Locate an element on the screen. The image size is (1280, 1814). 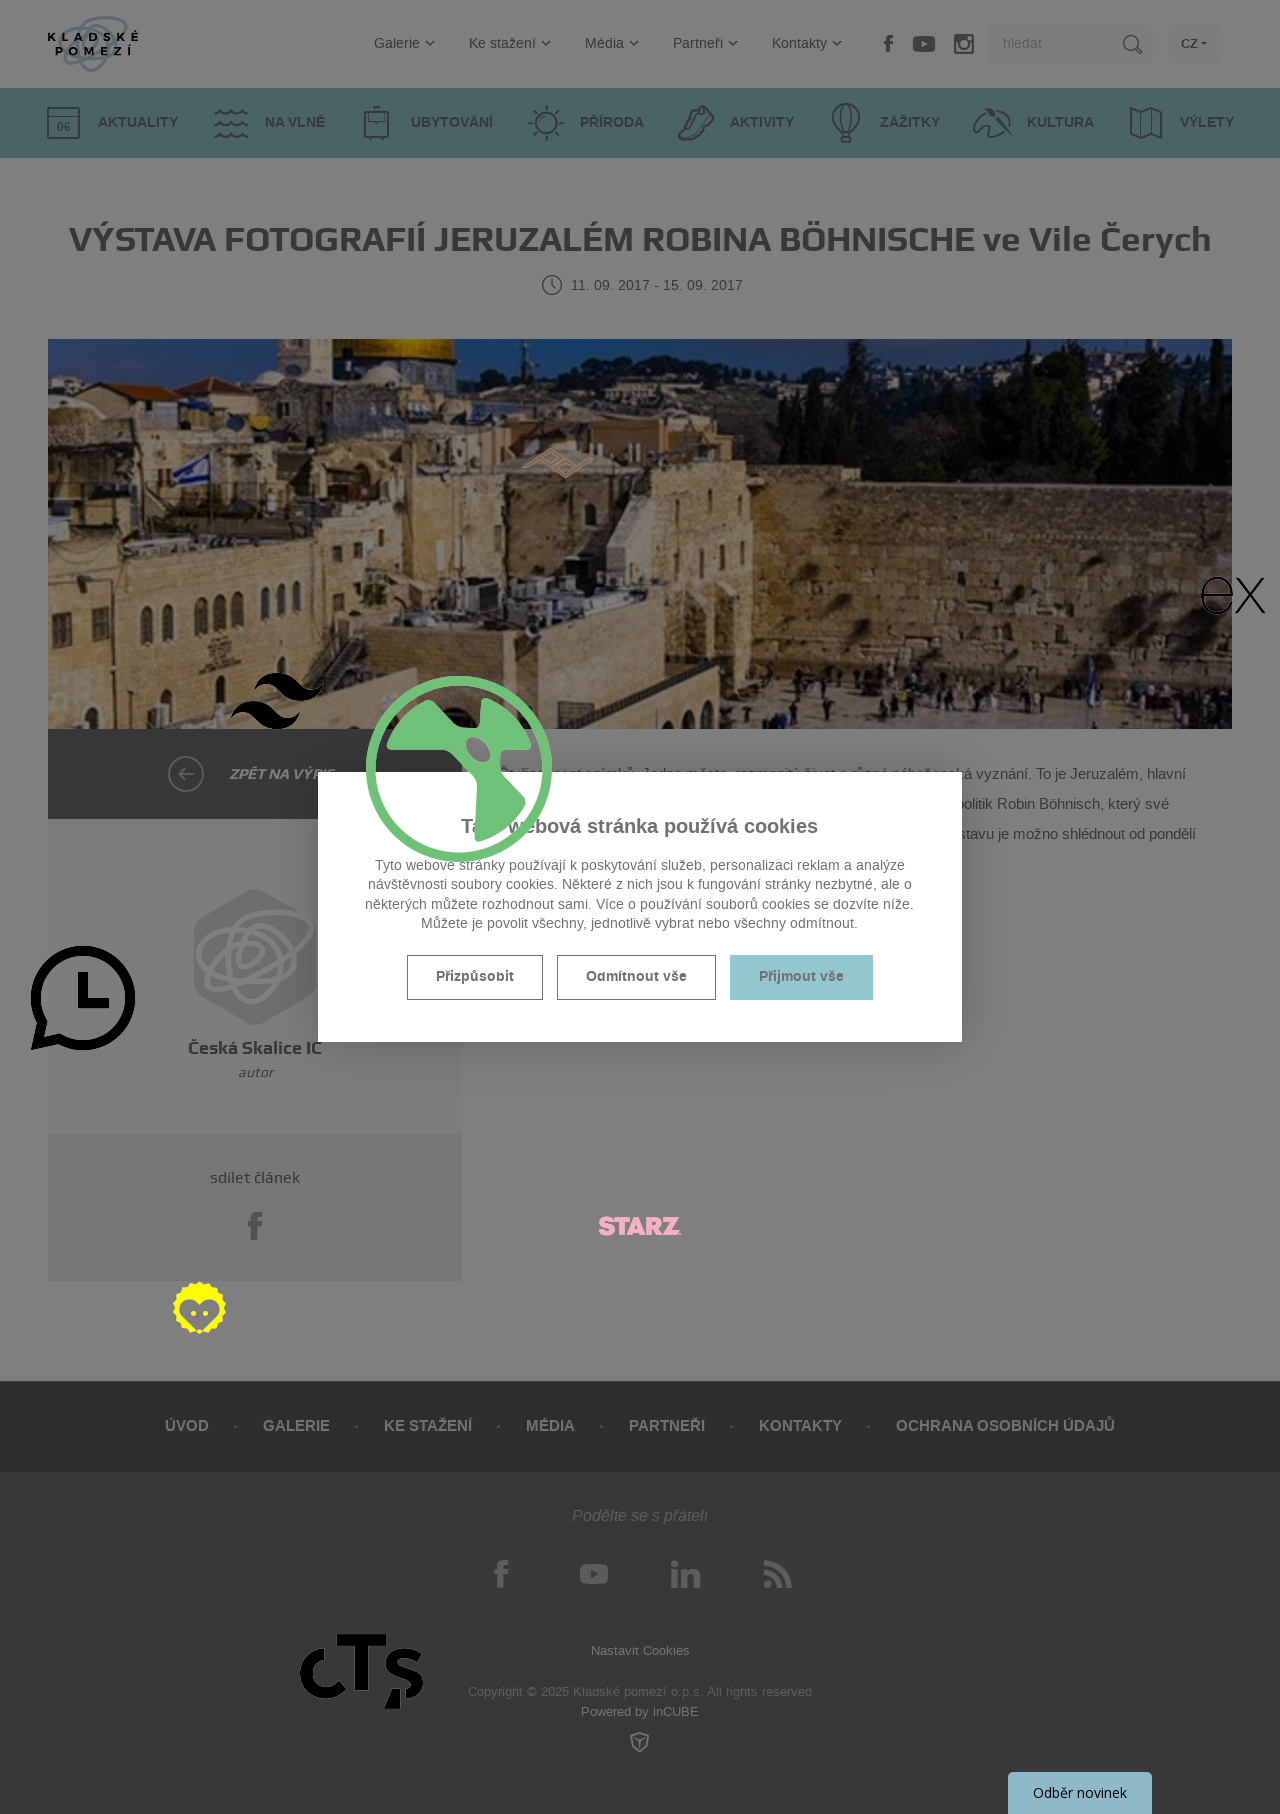
open Nuke compositing software is located at coordinates (459, 769).